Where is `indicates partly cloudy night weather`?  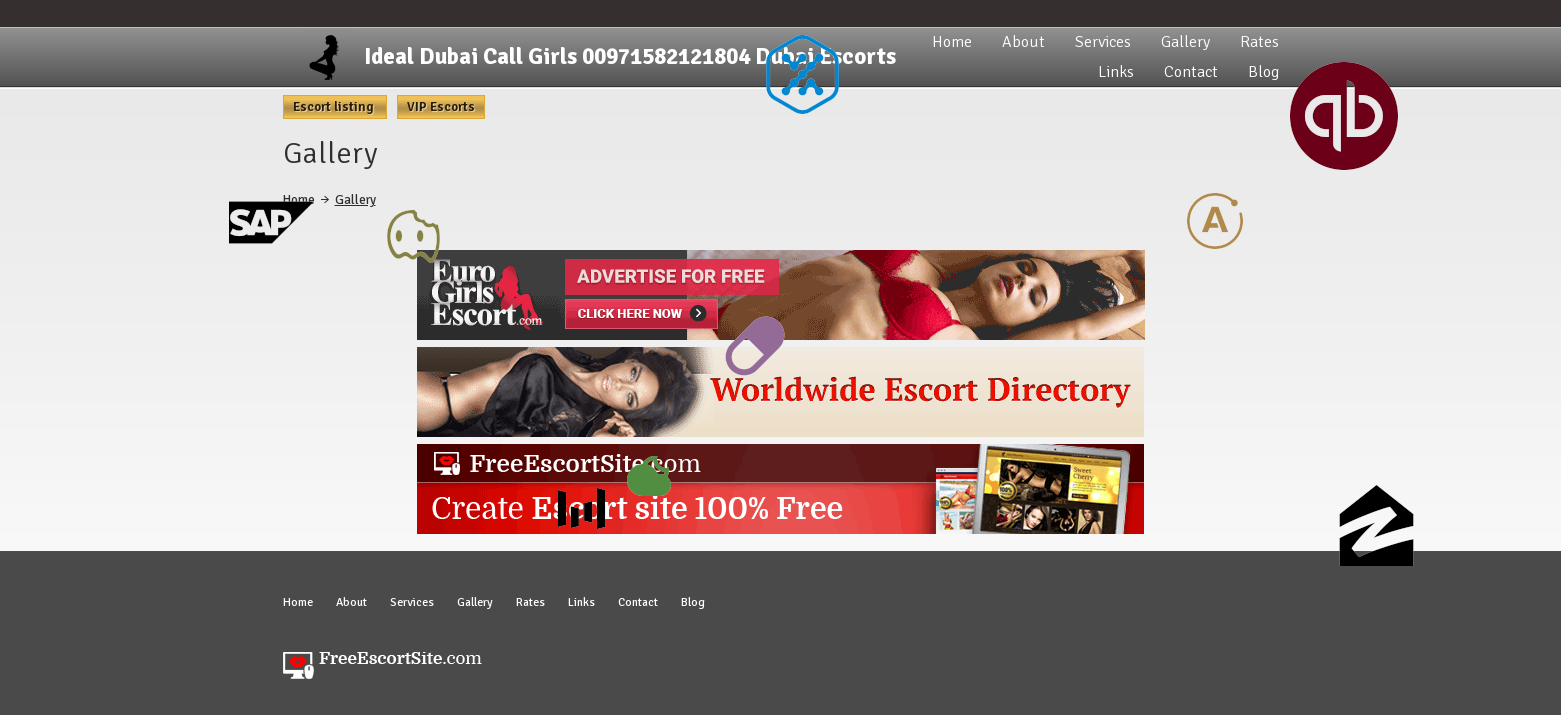
indicates partly cloudy night weather is located at coordinates (649, 478).